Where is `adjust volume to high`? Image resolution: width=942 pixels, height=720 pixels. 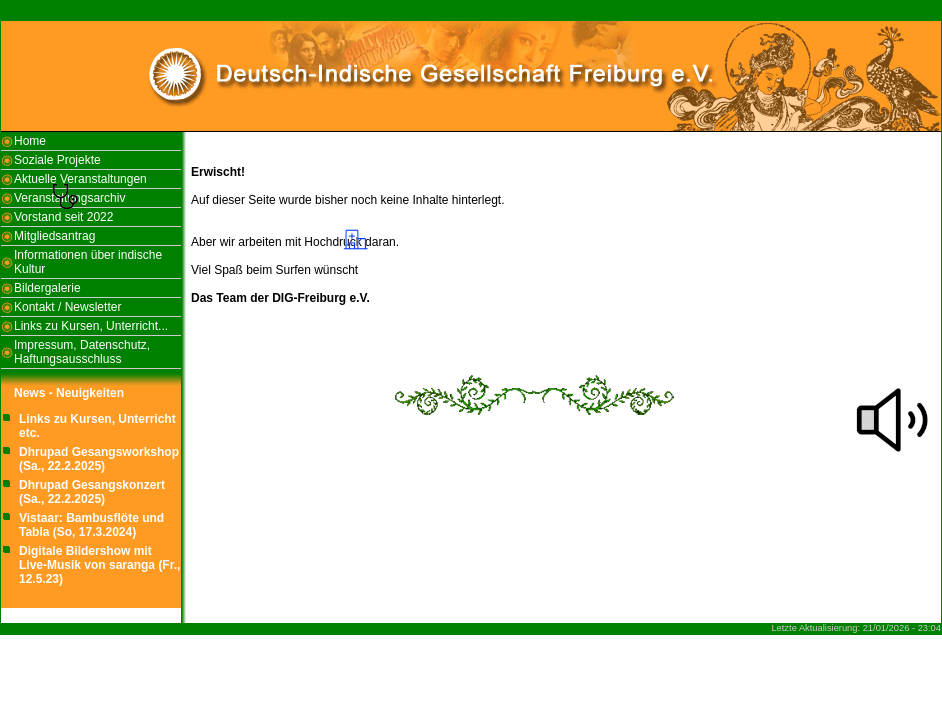
adjust volume to high is located at coordinates (891, 420).